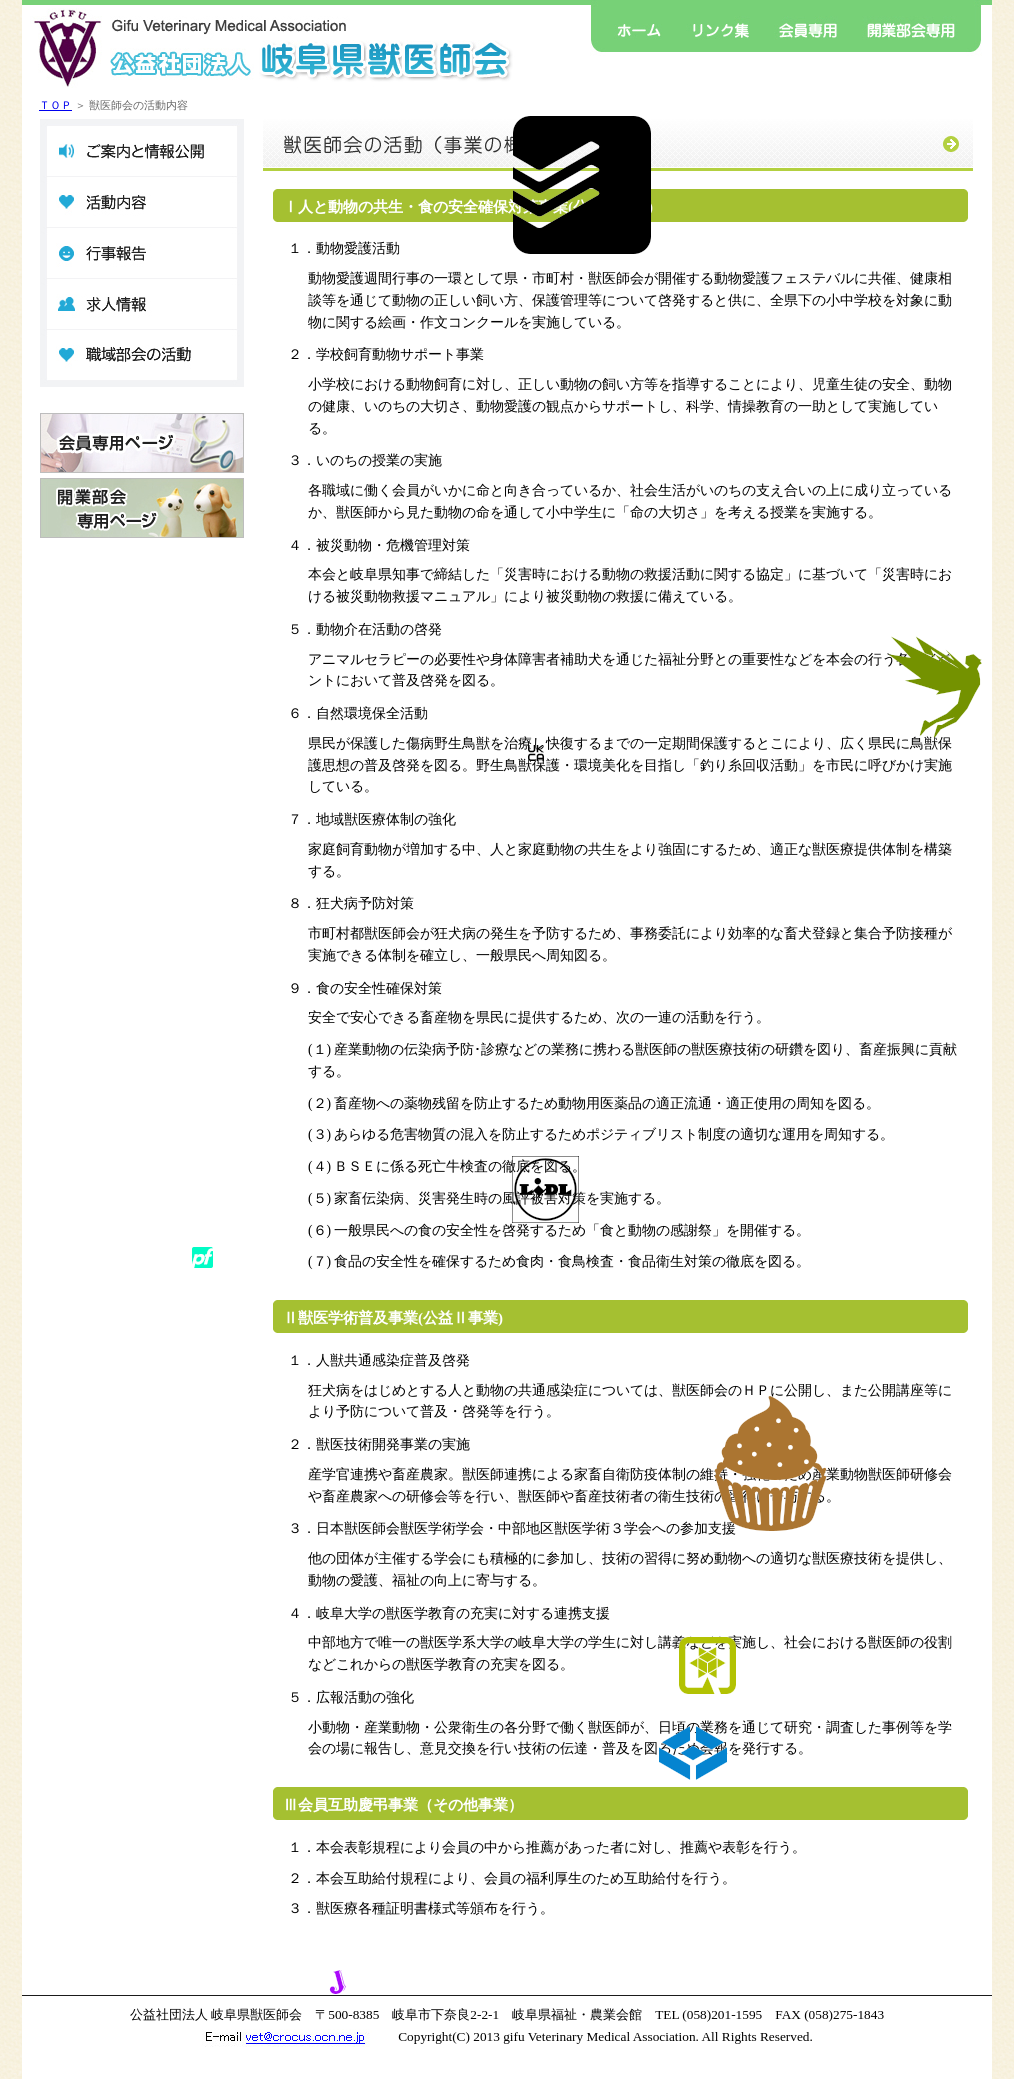  What do you see at coordinates (338, 1982) in the screenshot?
I see `jameson irish whiskey brand logo` at bounding box center [338, 1982].